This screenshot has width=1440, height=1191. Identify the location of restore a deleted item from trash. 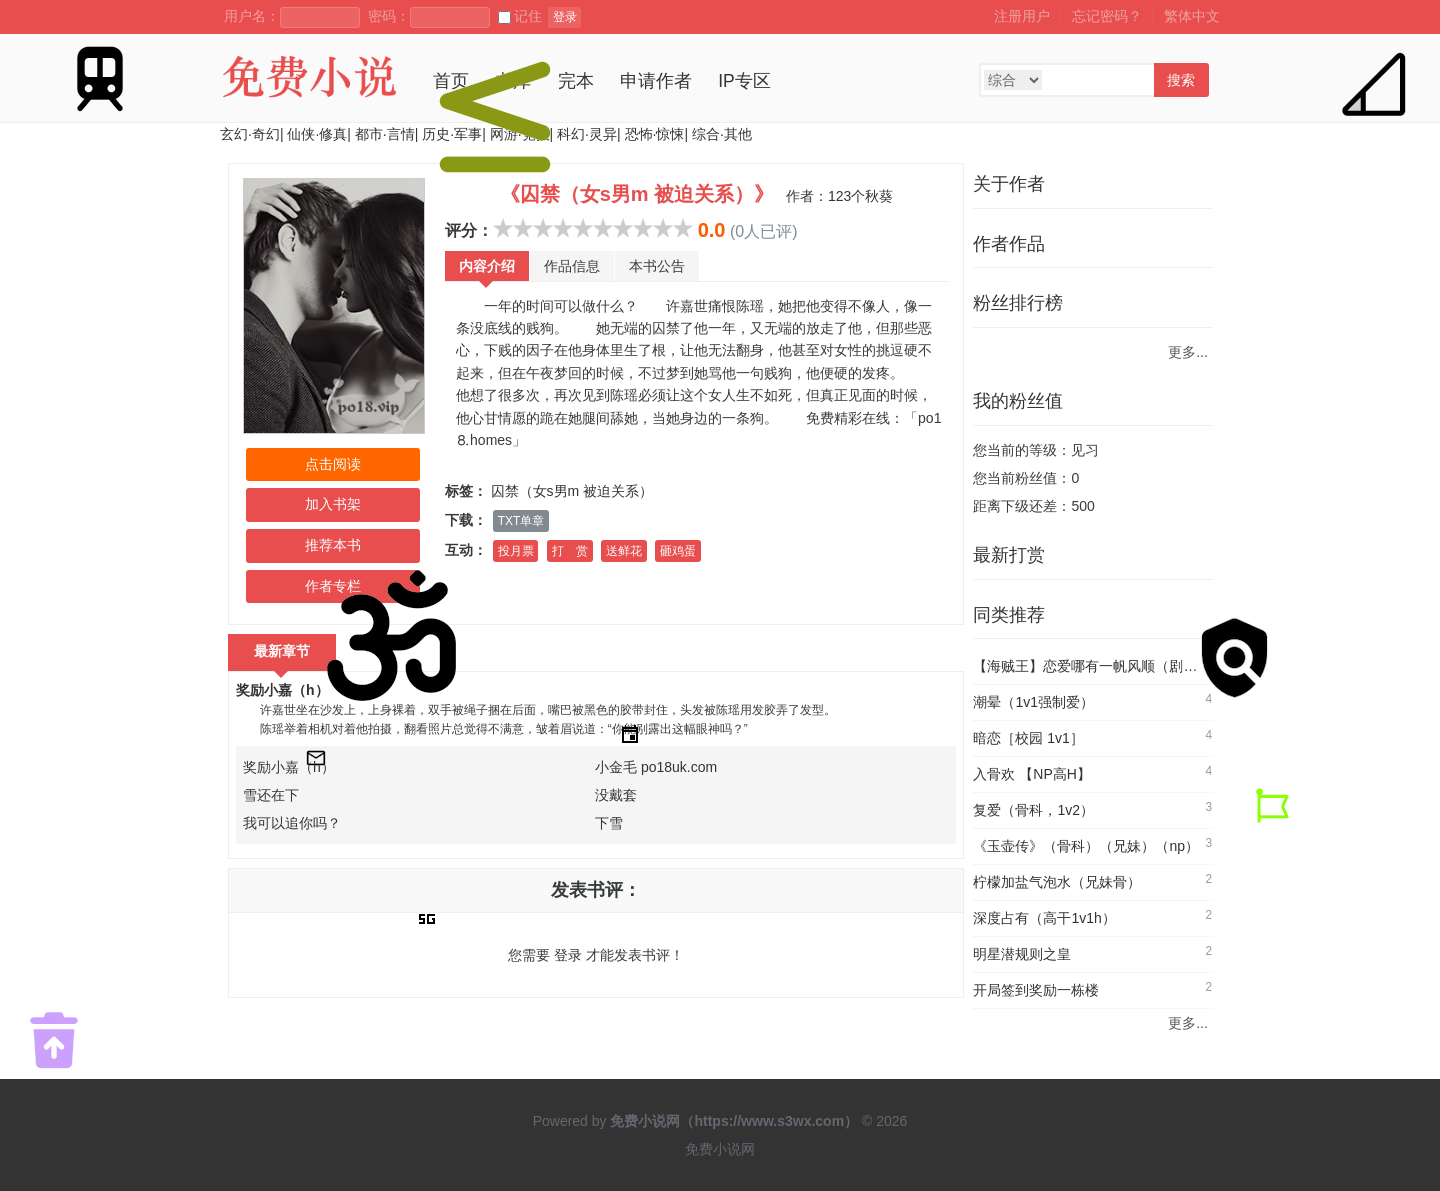
(54, 1041).